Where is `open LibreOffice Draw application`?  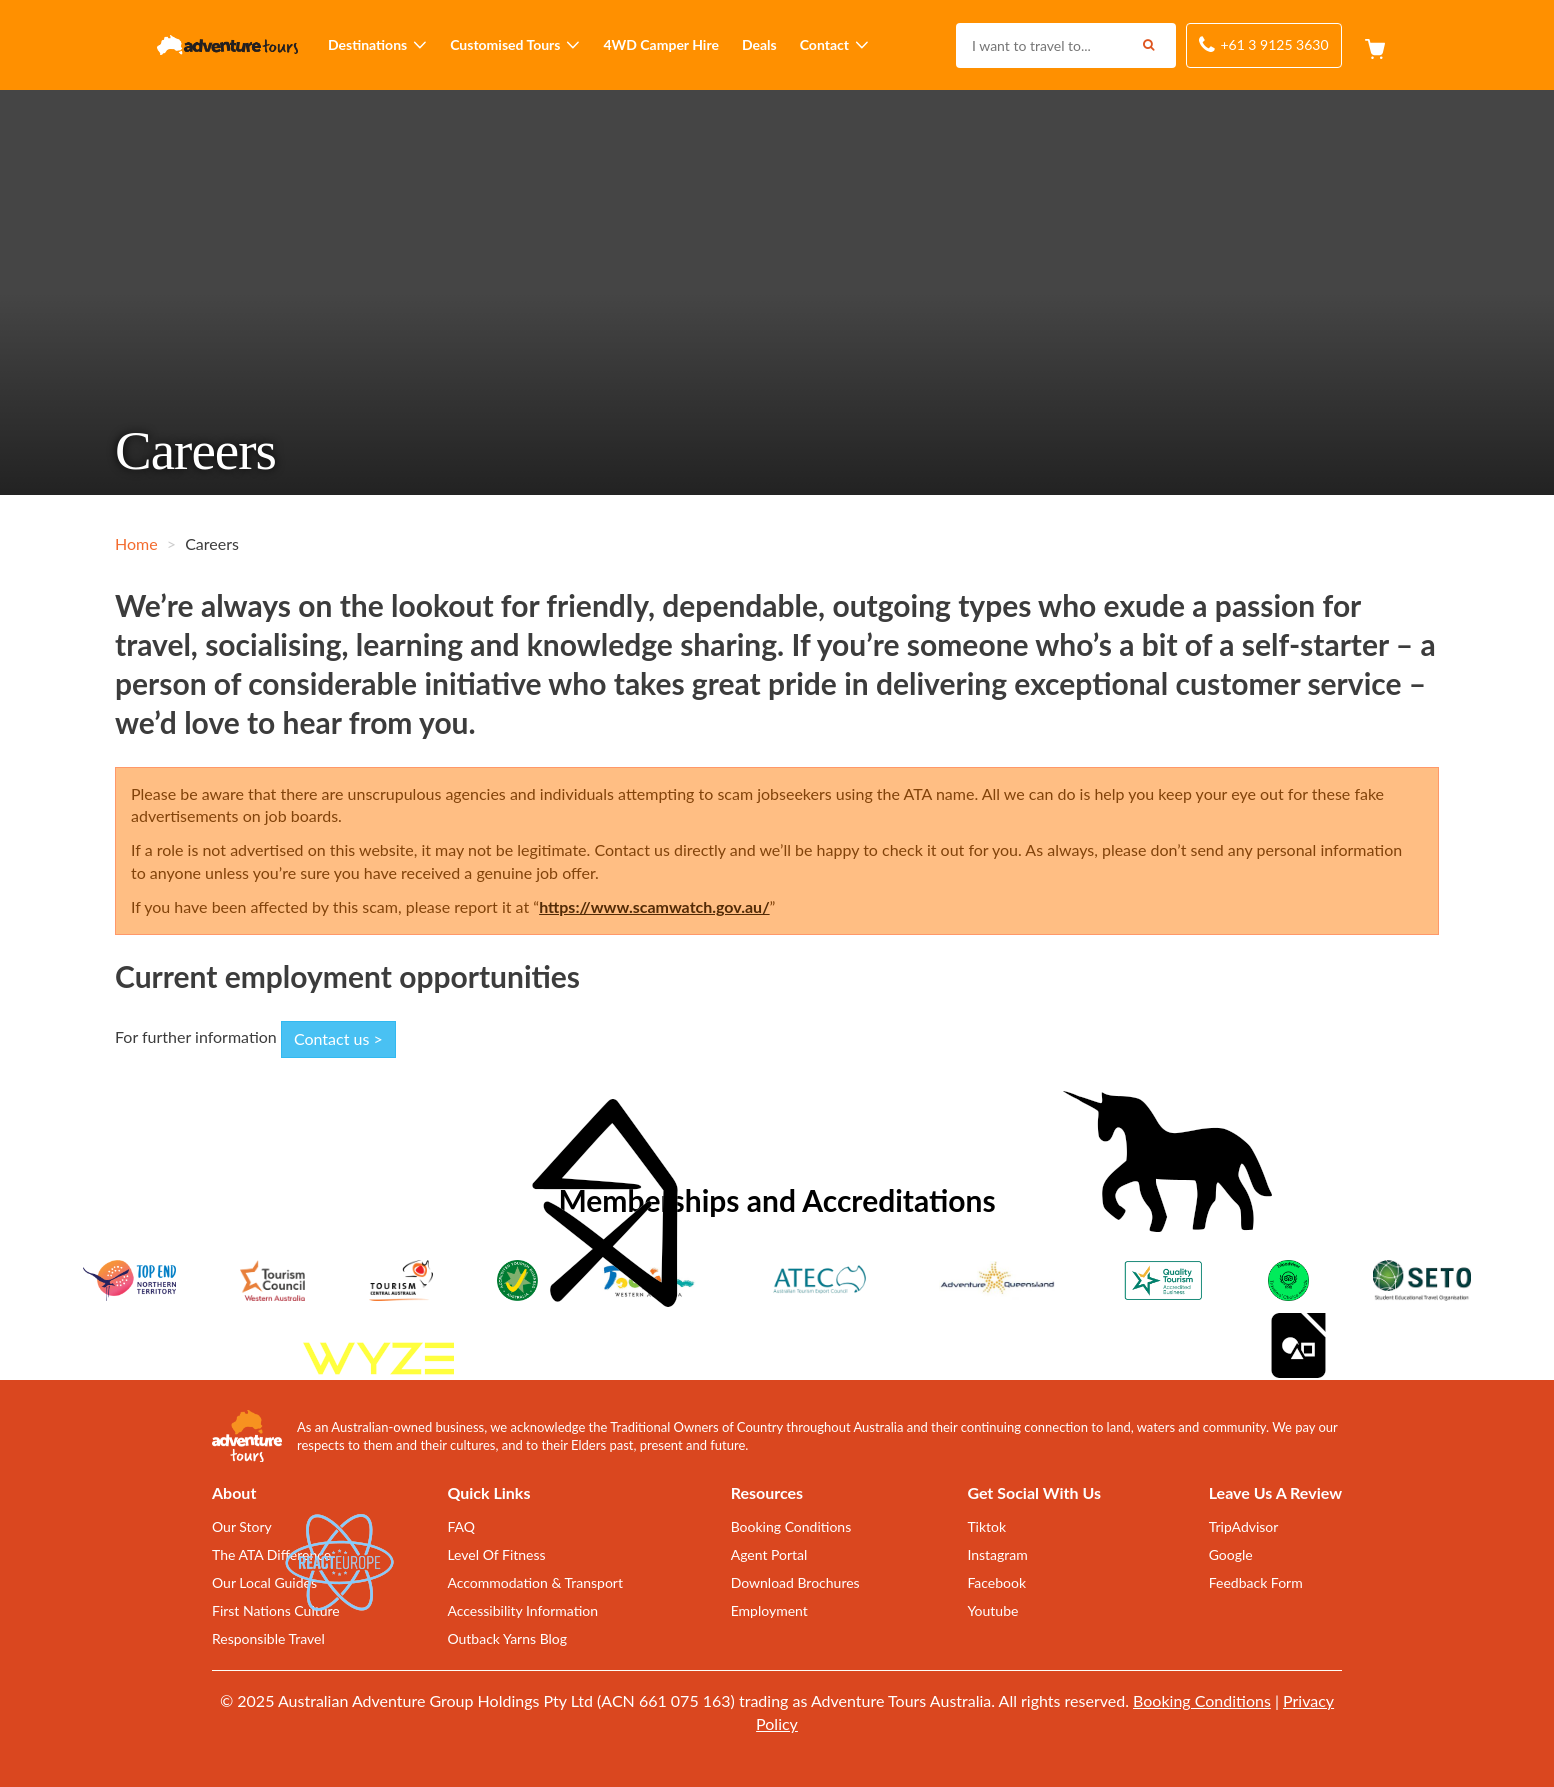 open LibreOffice Draw application is located at coordinates (1298, 1345).